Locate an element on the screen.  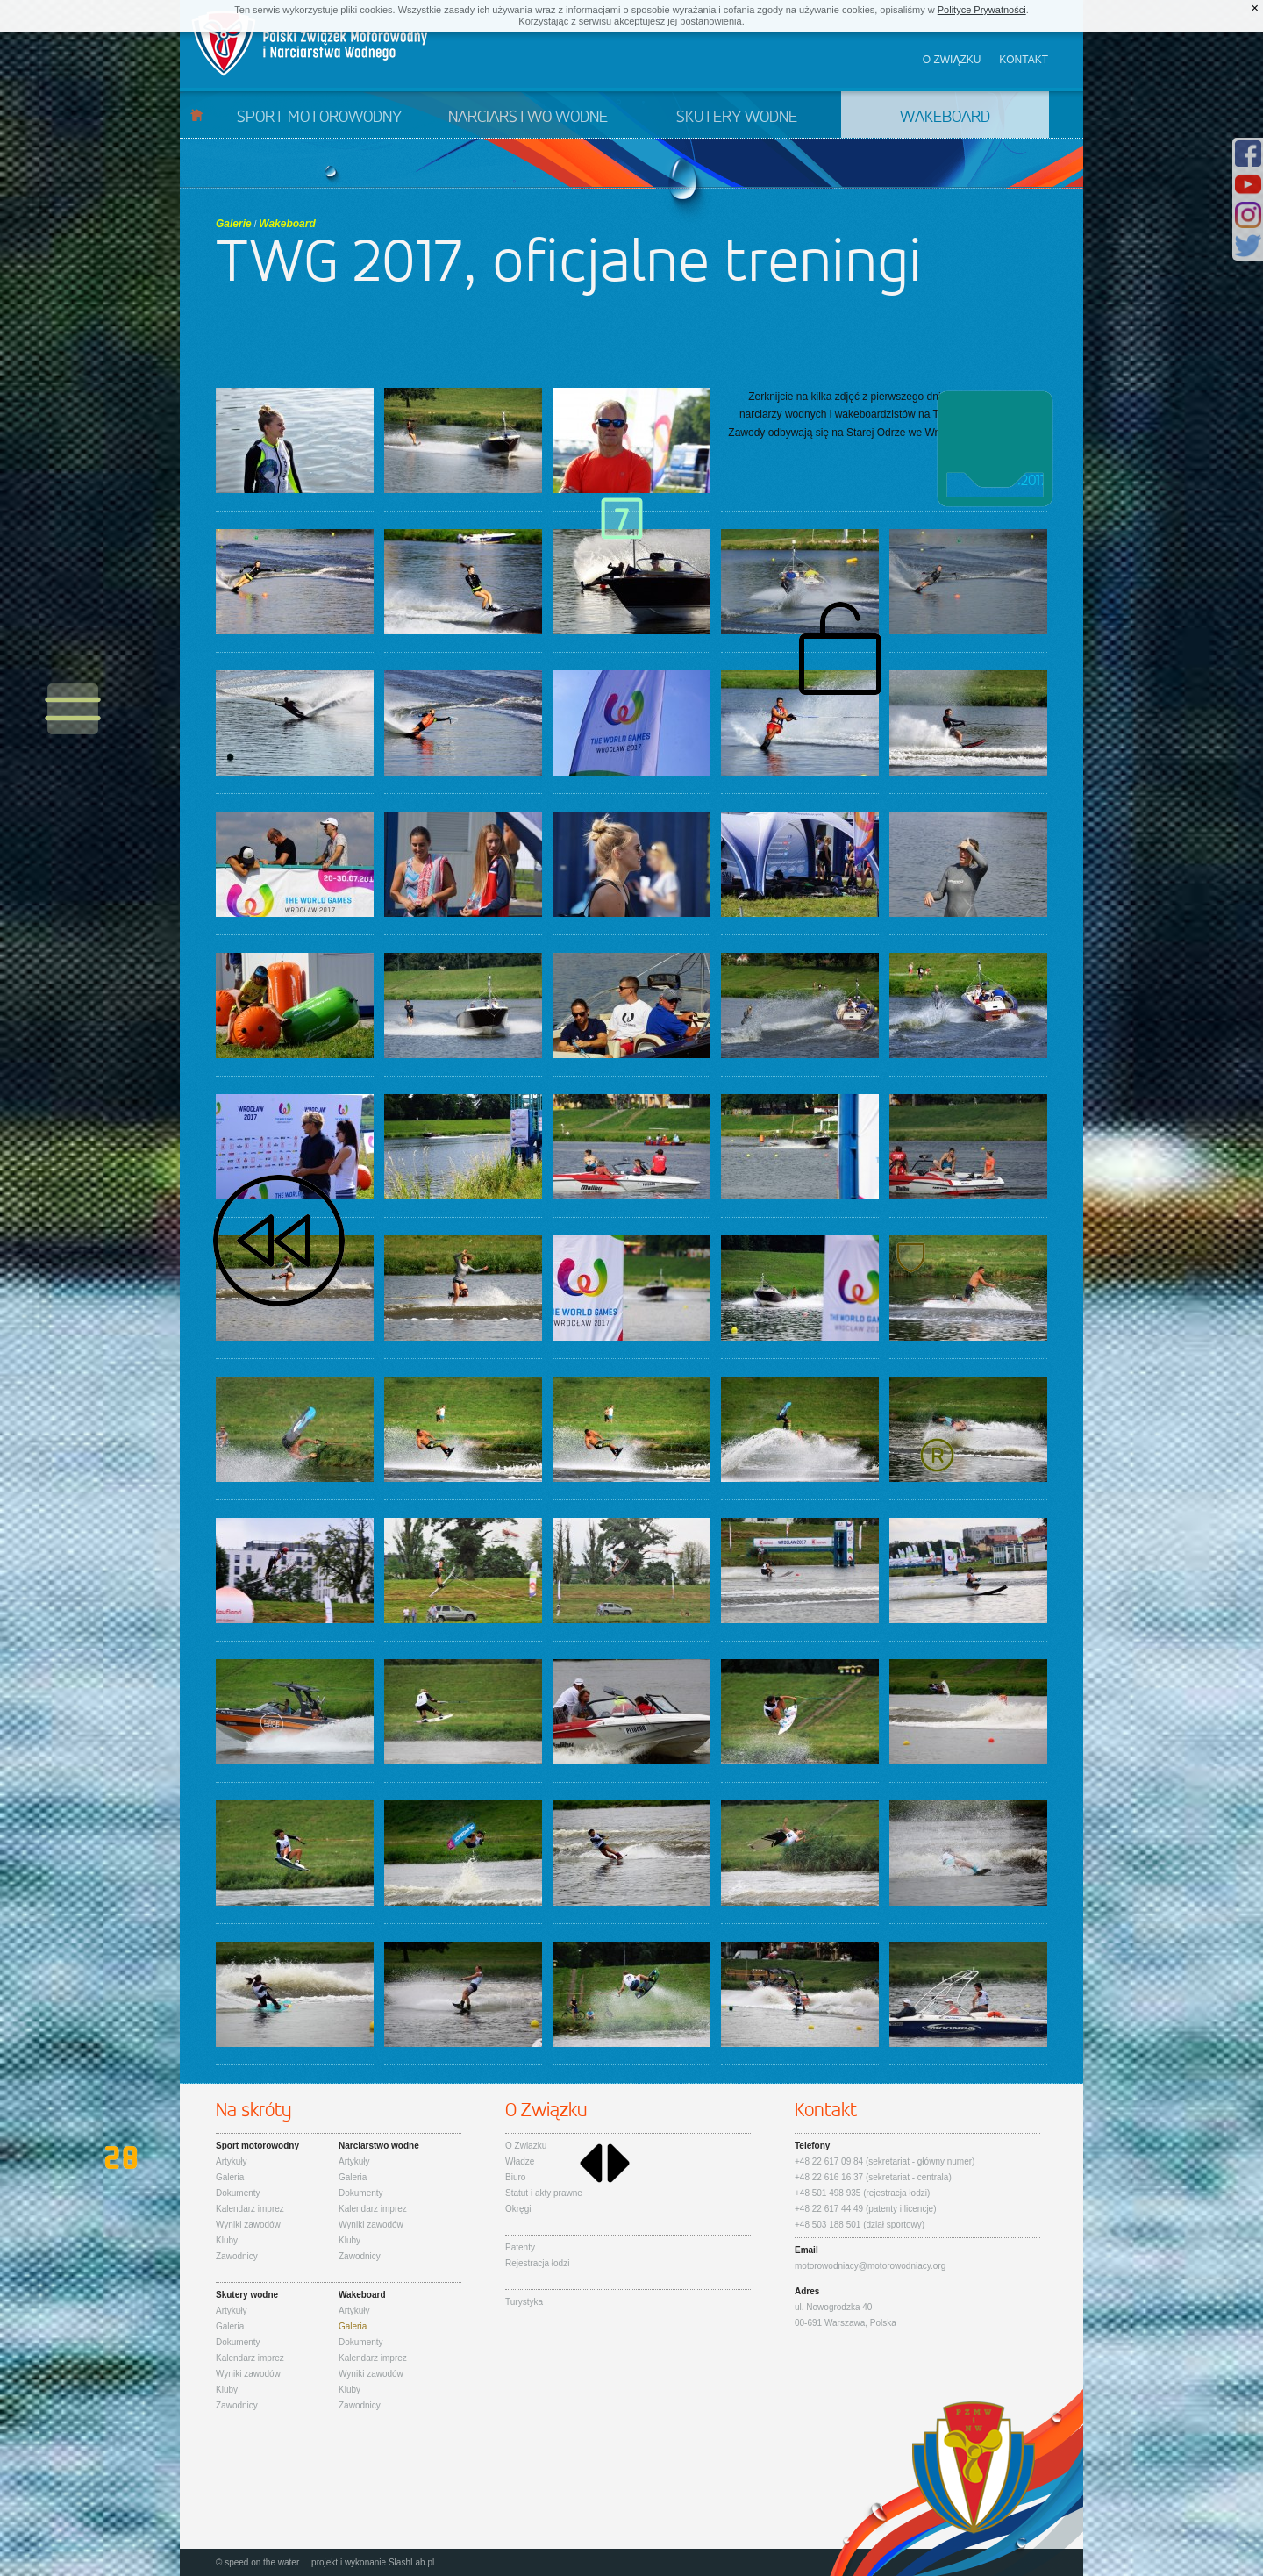
rewind or skip backward in media playback is located at coordinates (279, 1241).